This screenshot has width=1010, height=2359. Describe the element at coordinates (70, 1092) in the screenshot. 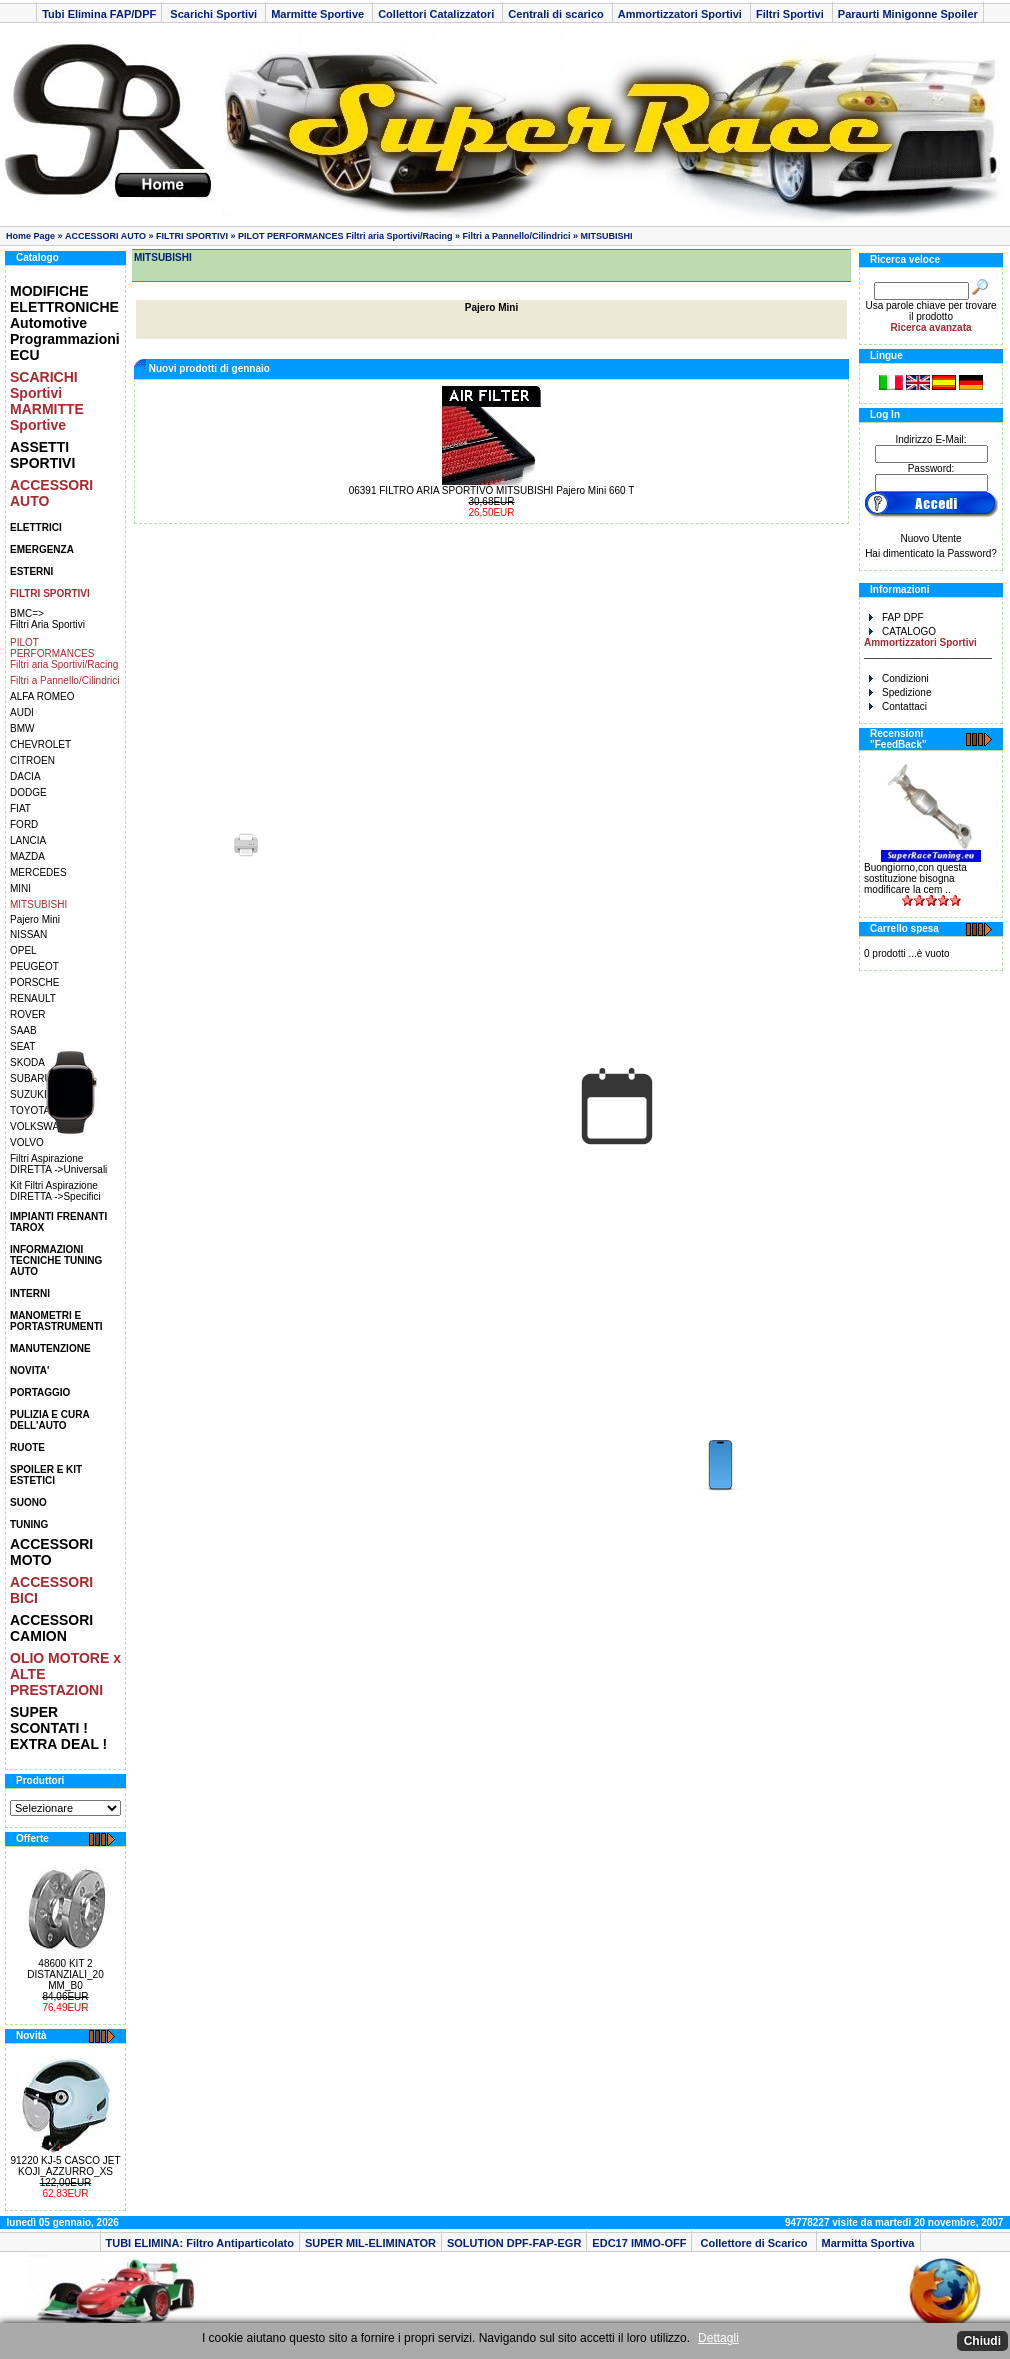

I see `apple watch series 10 device icon` at that location.